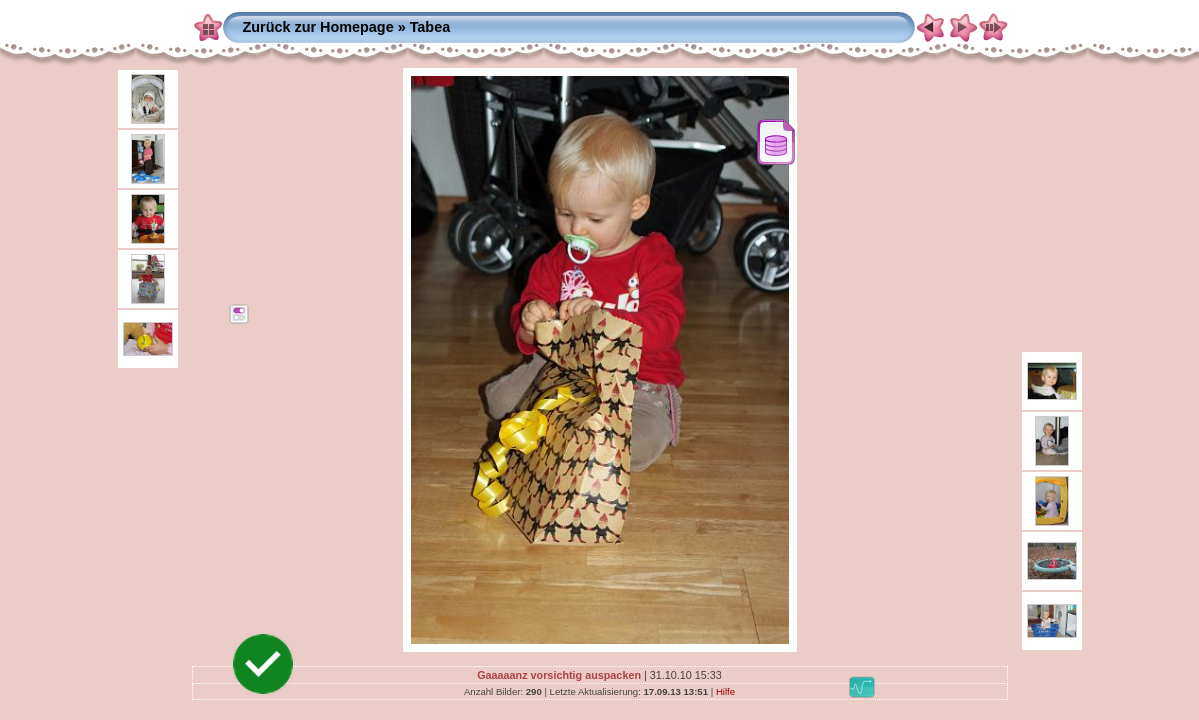  I want to click on open gnome tweaks to customize system settings, so click(239, 314).